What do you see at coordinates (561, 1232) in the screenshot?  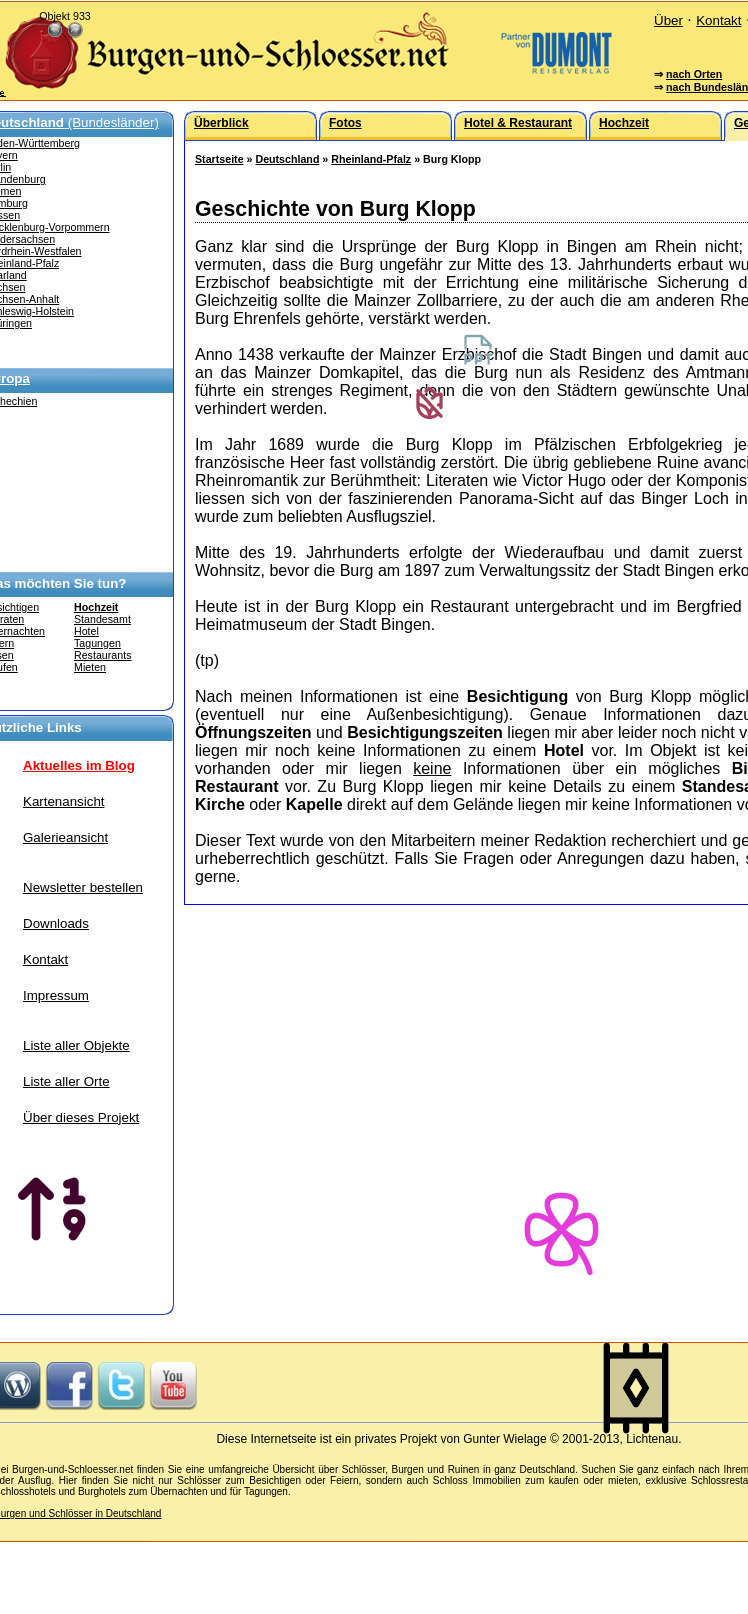 I see `indicates a lucky or bonus reward` at bounding box center [561, 1232].